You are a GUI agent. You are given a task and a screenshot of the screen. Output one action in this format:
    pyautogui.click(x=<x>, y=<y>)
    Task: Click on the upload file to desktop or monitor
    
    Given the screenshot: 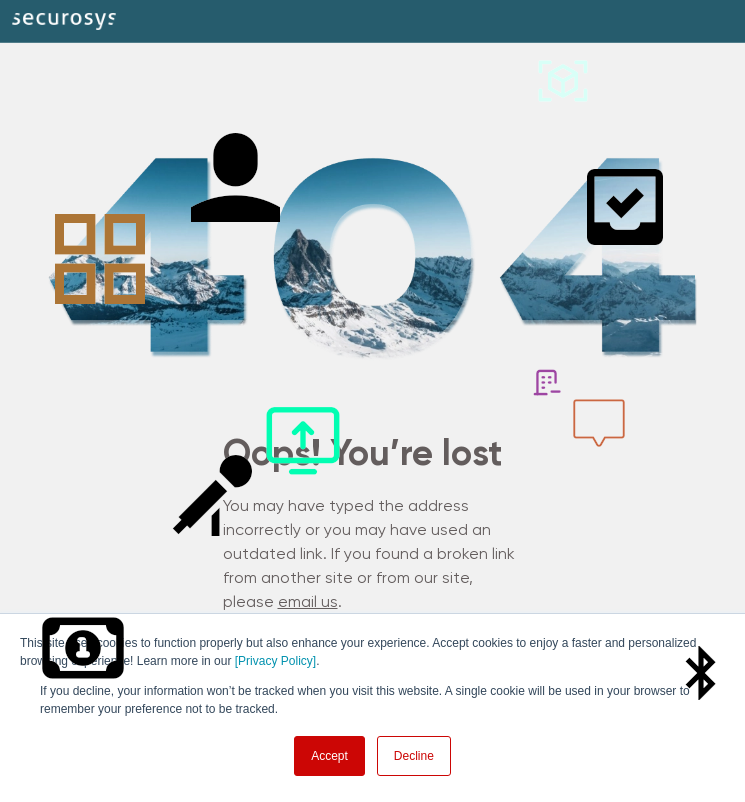 What is the action you would take?
    pyautogui.click(x=303, y=438)
    